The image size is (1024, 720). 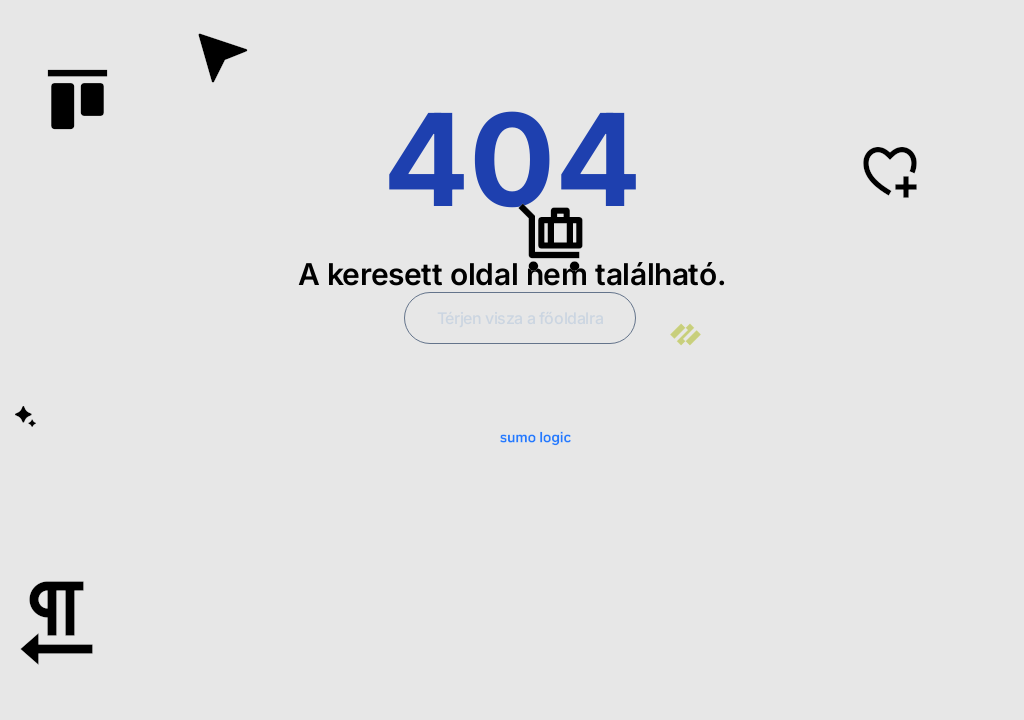 What do you see at coordinates (222, 57) in the screenshot?
I see `start navigation to destination` at bounding box center [222, 57].